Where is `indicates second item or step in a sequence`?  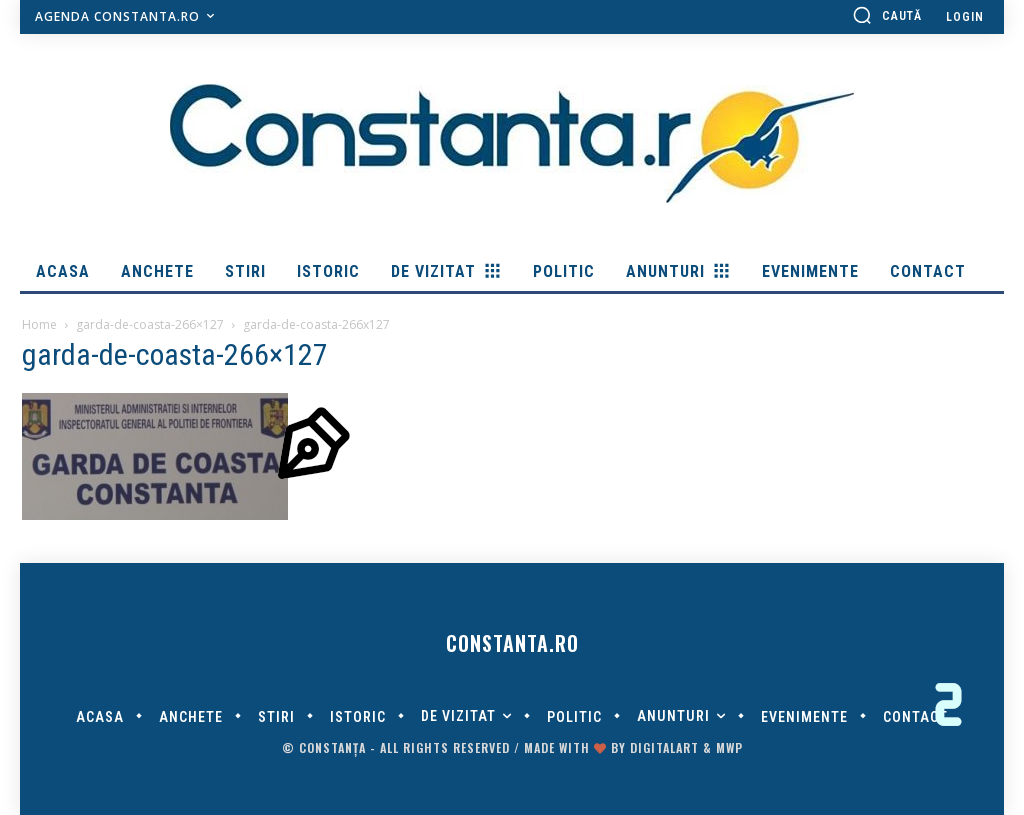
indicates second item or step in a sequence is located at coordinates (948, 704).